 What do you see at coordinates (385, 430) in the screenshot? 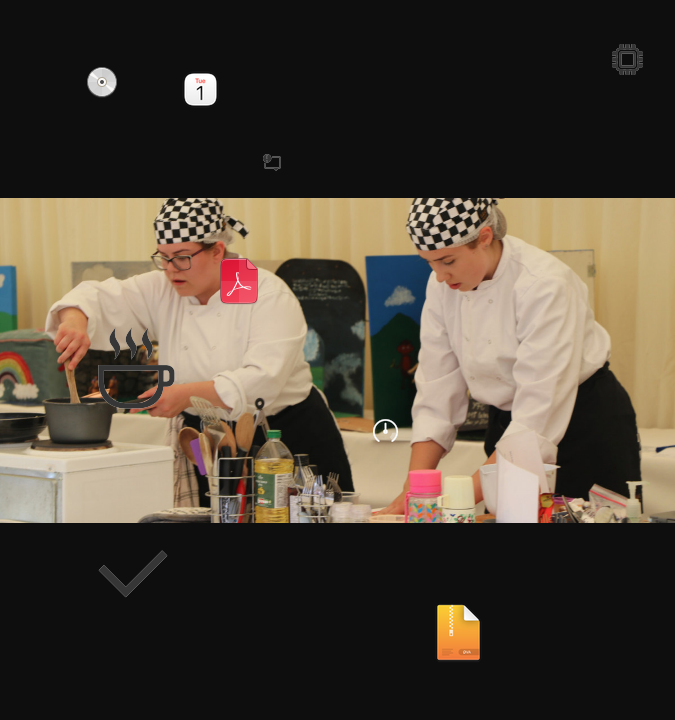
I see `view system performance metrics` at bounding box center [385, 430].